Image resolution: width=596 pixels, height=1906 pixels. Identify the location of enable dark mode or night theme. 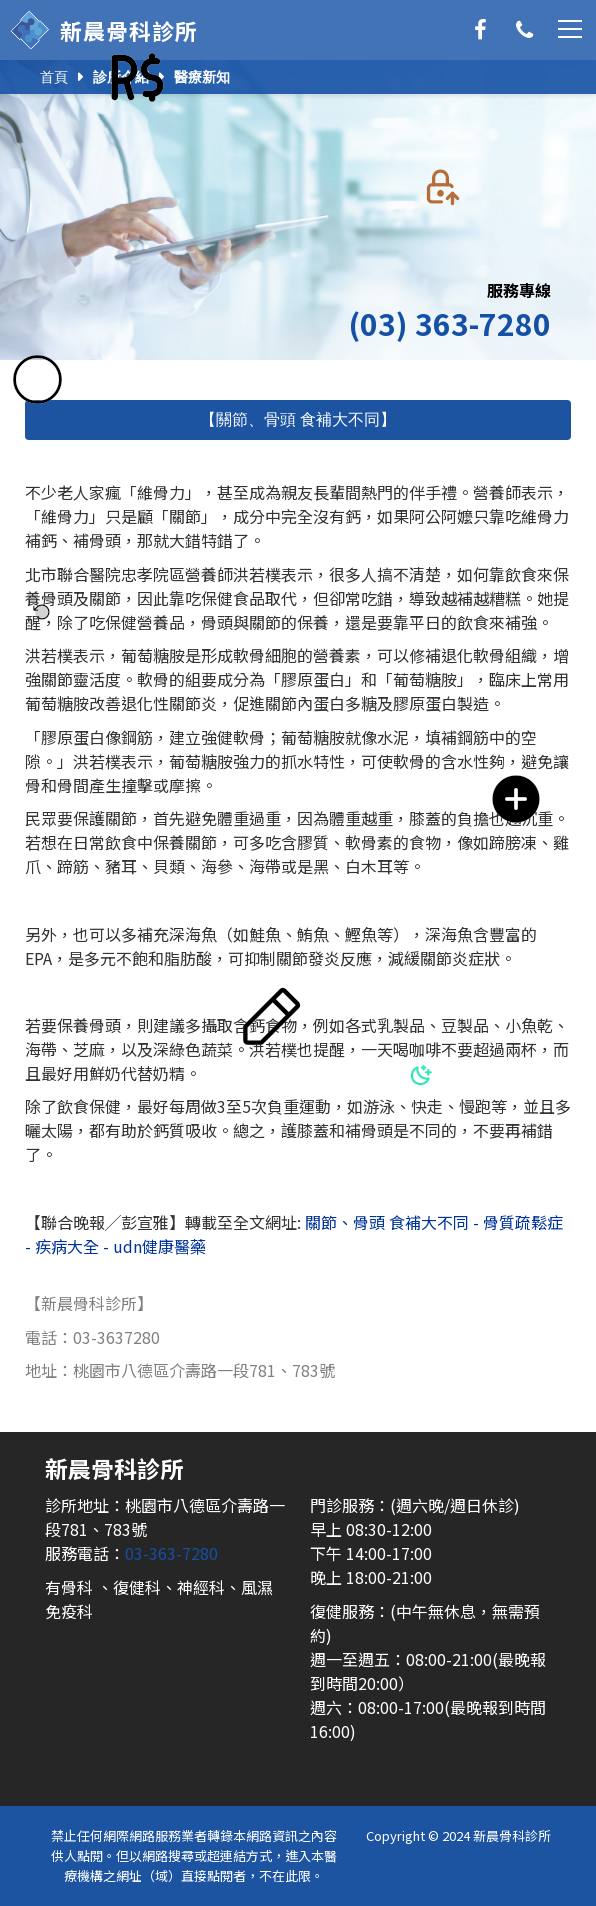
(420, 1075).